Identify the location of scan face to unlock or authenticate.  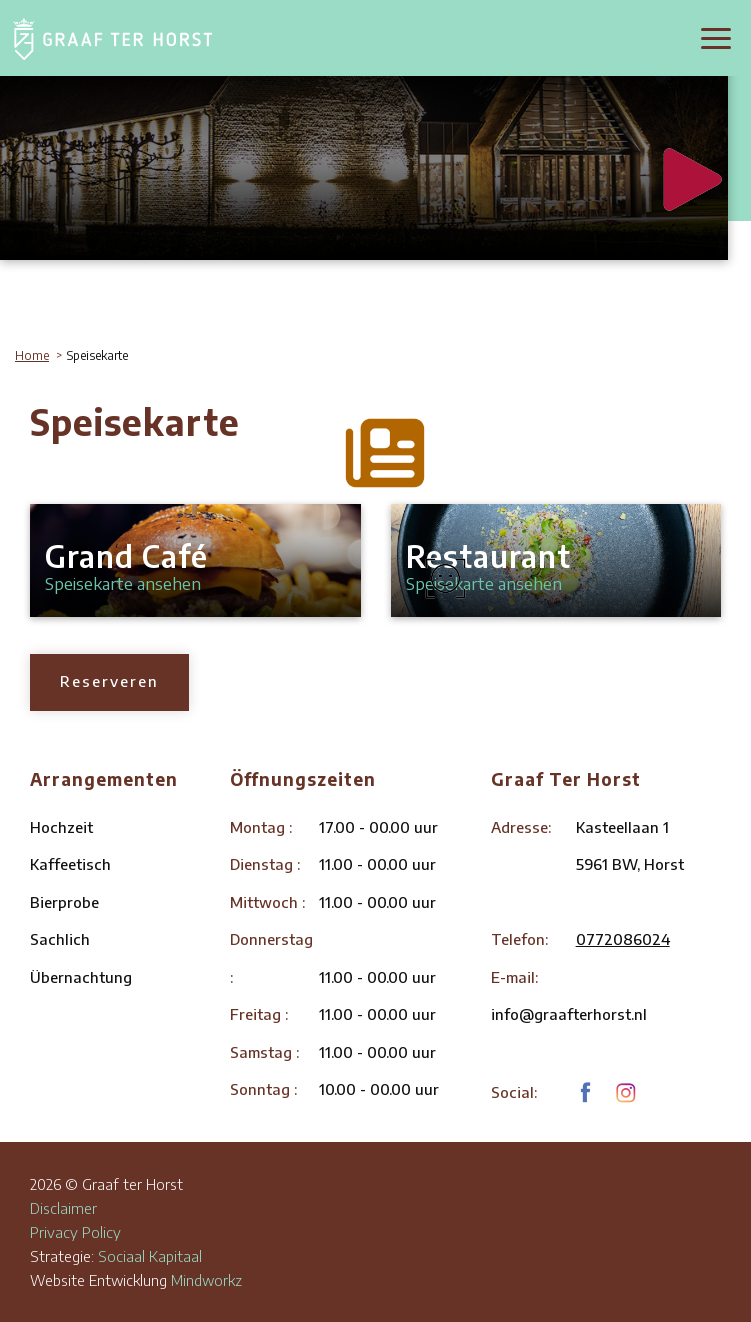
(445, 578).